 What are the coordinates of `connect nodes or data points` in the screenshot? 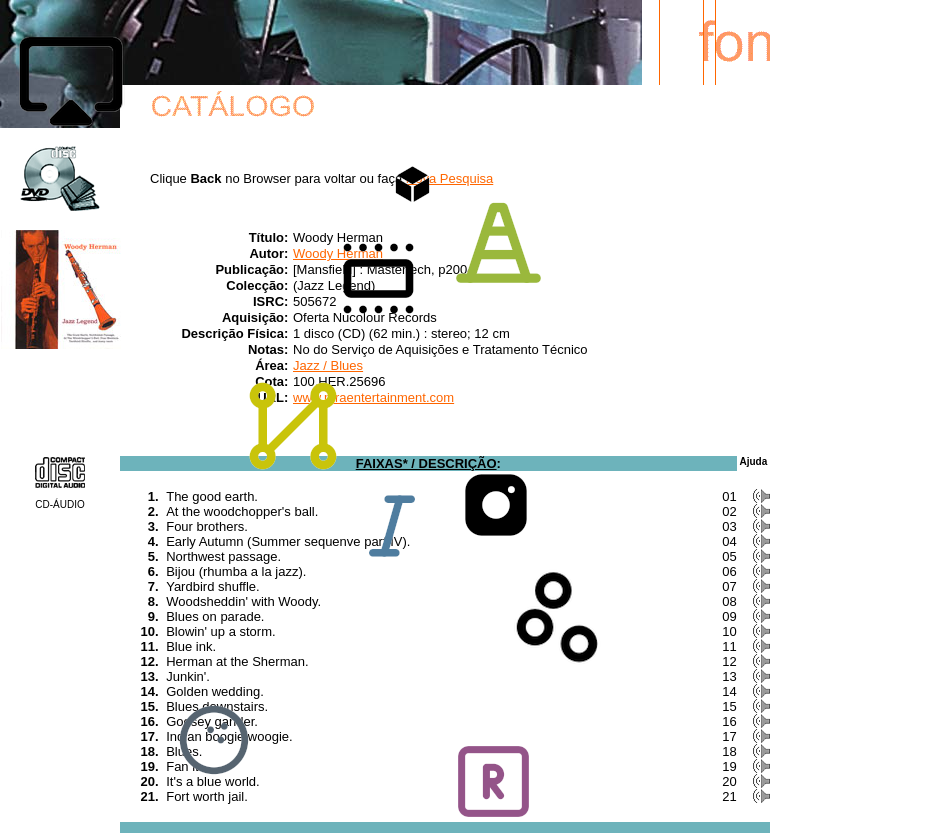 It's located at (293, 426).